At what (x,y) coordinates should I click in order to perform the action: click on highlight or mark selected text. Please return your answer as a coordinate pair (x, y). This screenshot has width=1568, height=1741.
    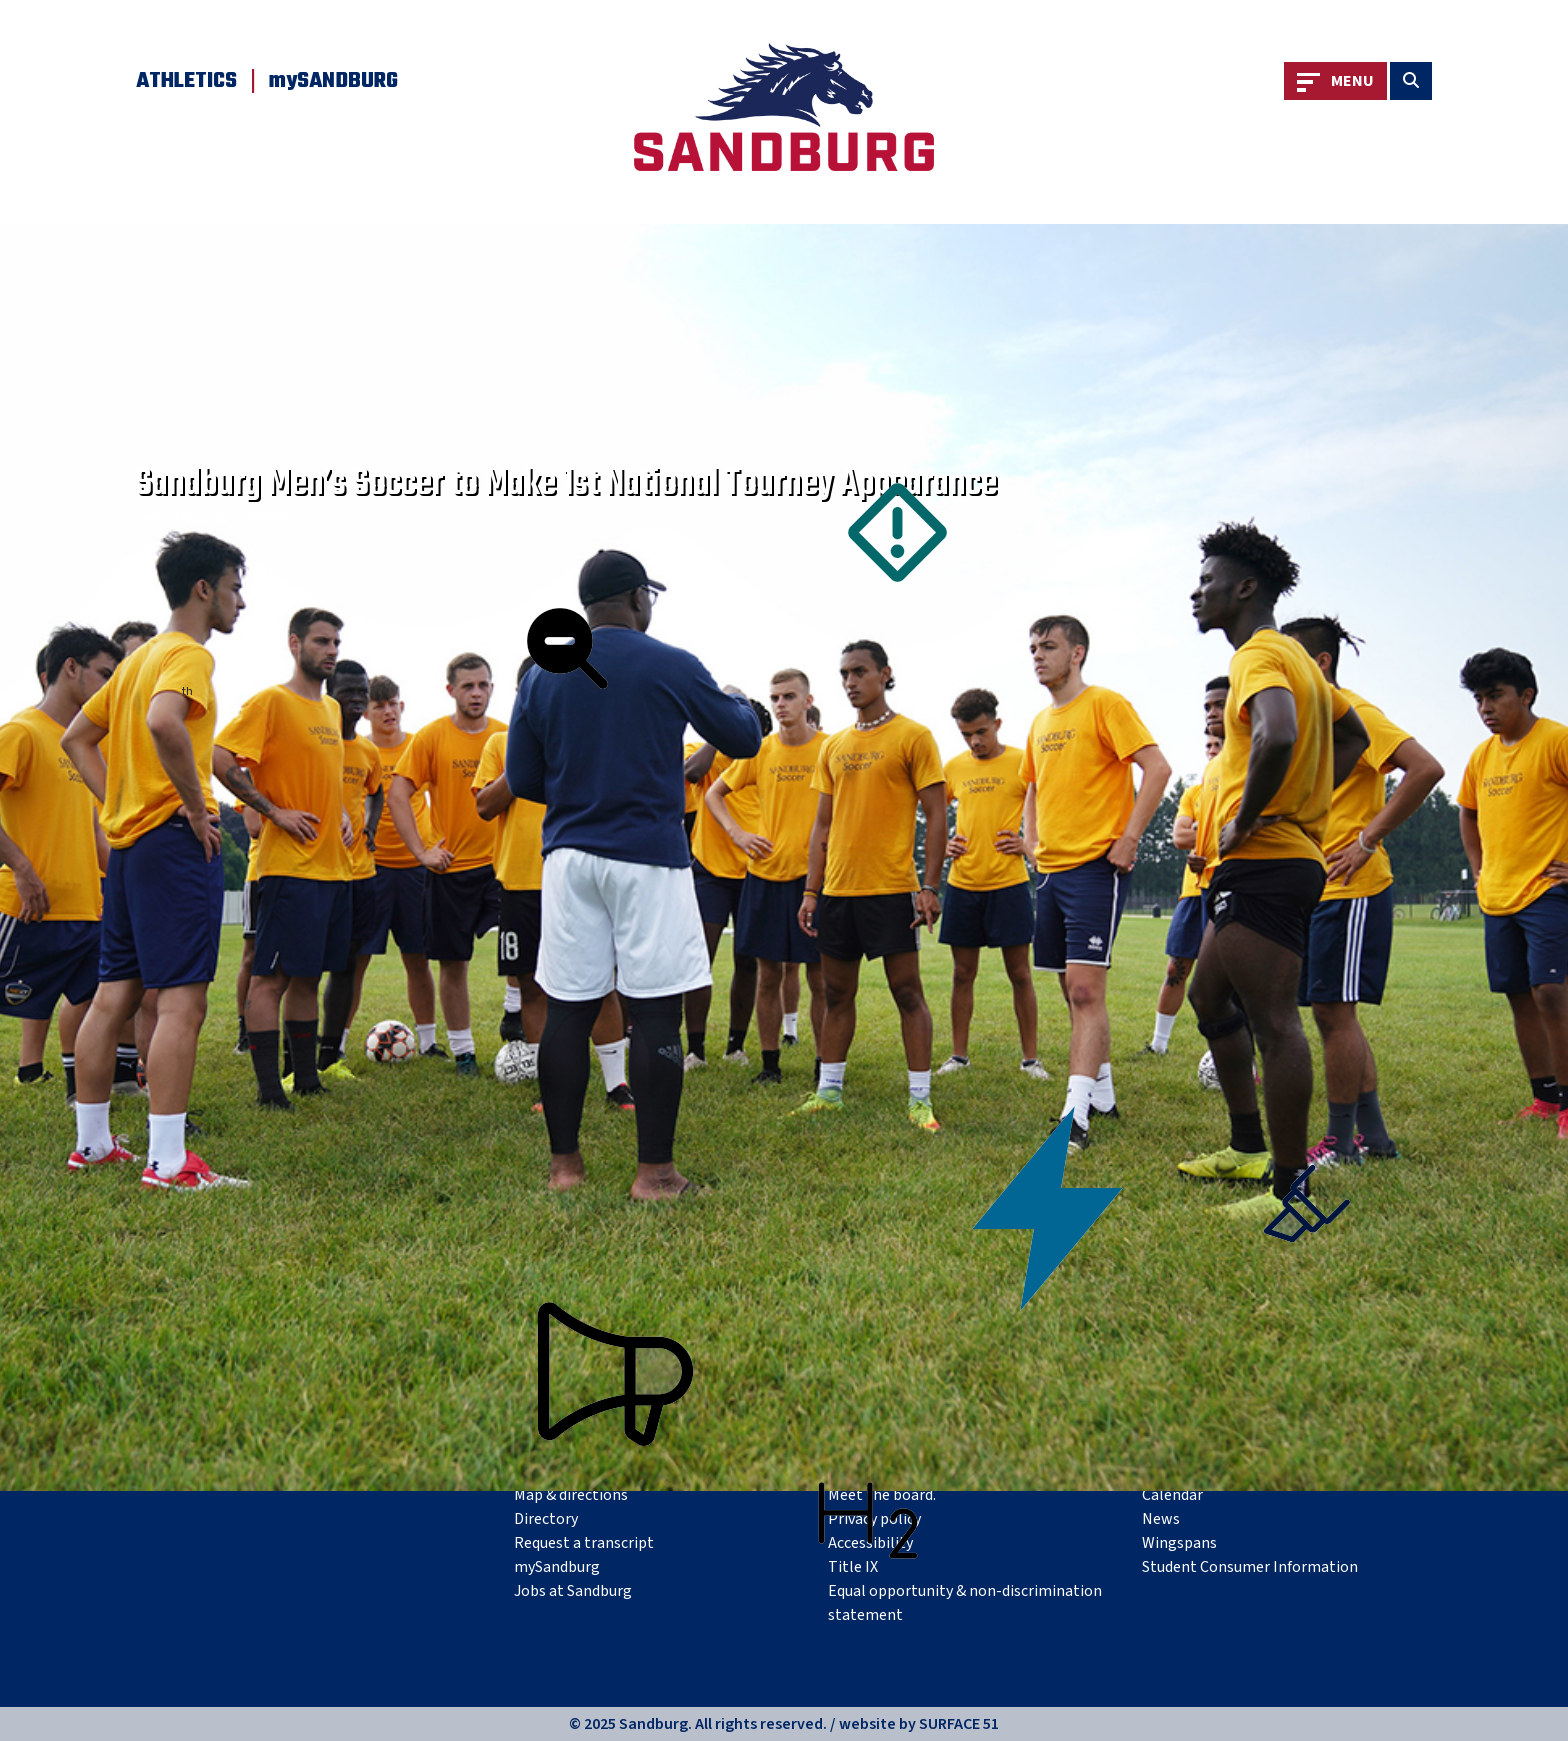
    Looking at the image, I should click on (1304, 1208).